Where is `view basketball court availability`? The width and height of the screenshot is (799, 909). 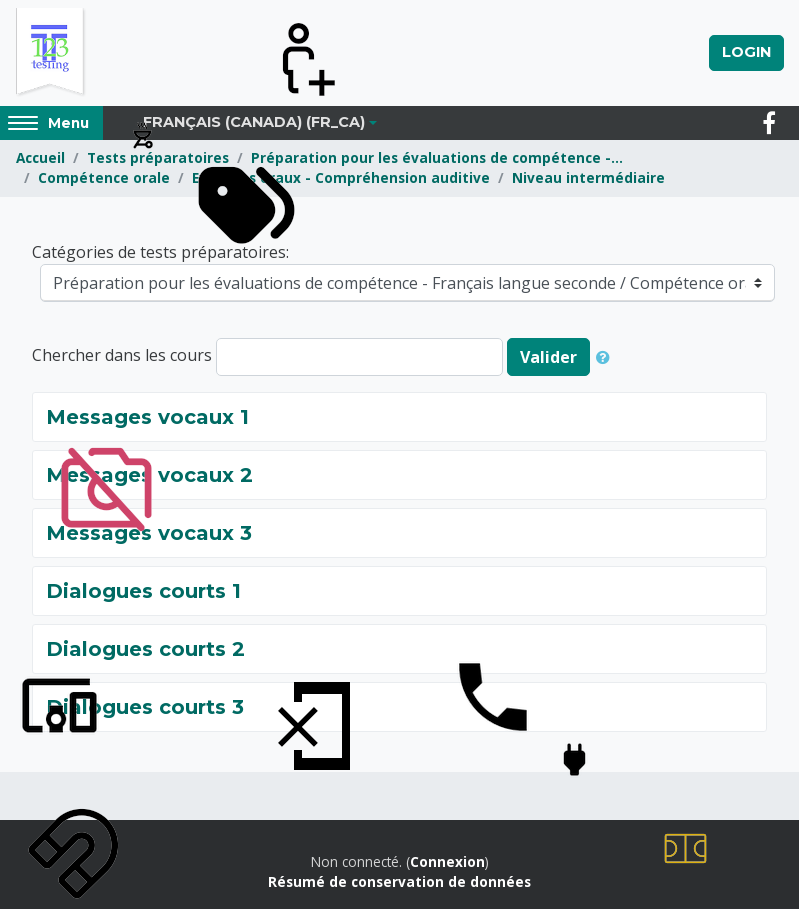 view basketball court availability is located at coordinates (685, 848).